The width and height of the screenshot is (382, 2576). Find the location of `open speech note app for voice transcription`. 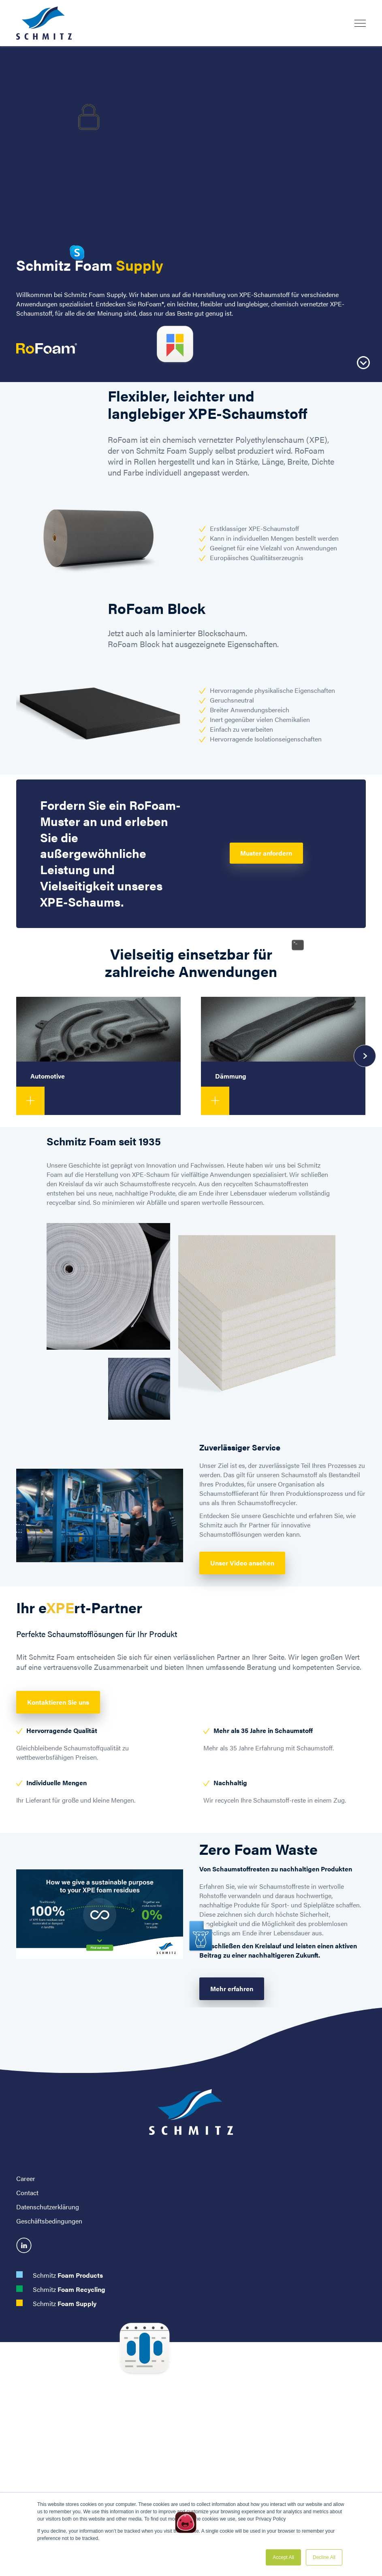

open speech note app for voice transcription is located at coordinates (145, 2348).